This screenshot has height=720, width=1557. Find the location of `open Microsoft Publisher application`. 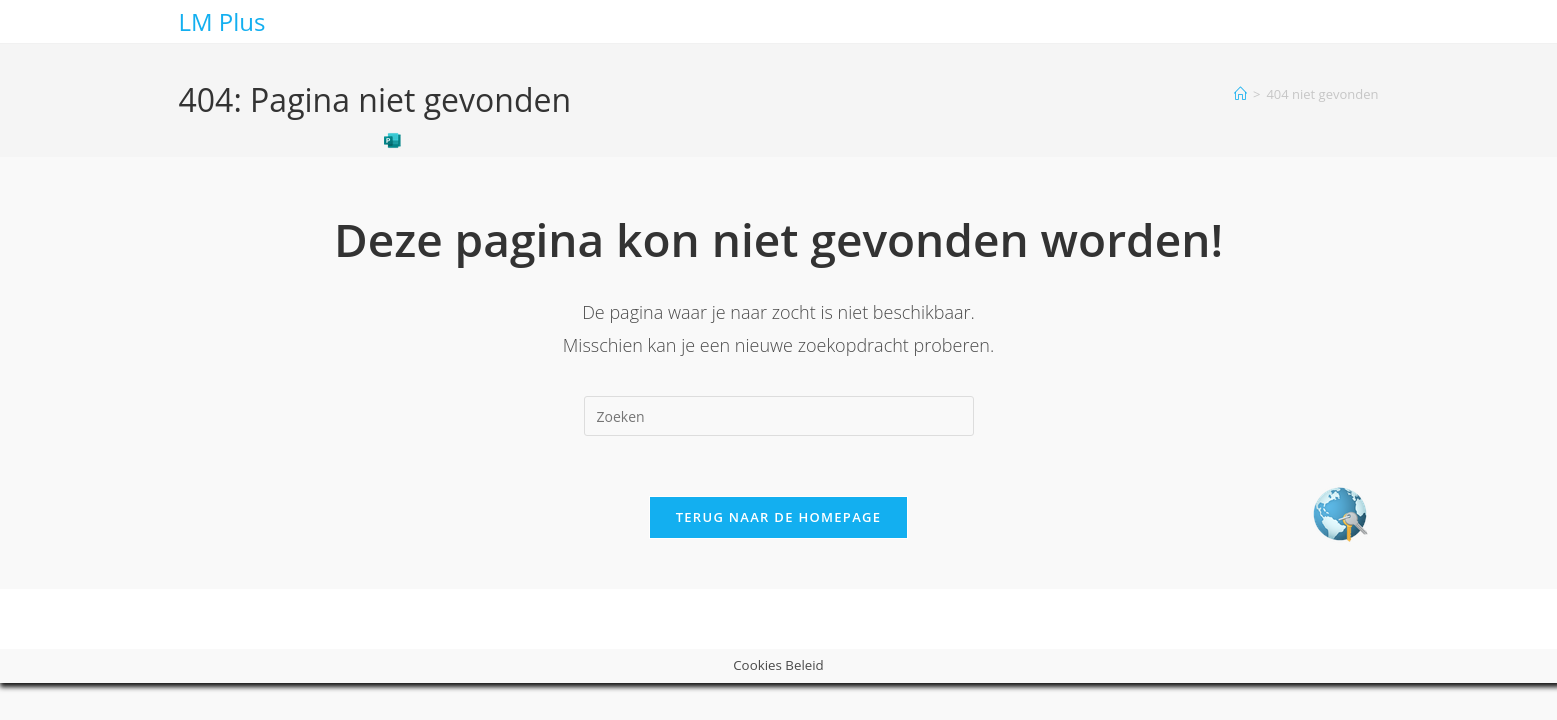

open Microsoft Publisher application is located at coordinates (392, 140).